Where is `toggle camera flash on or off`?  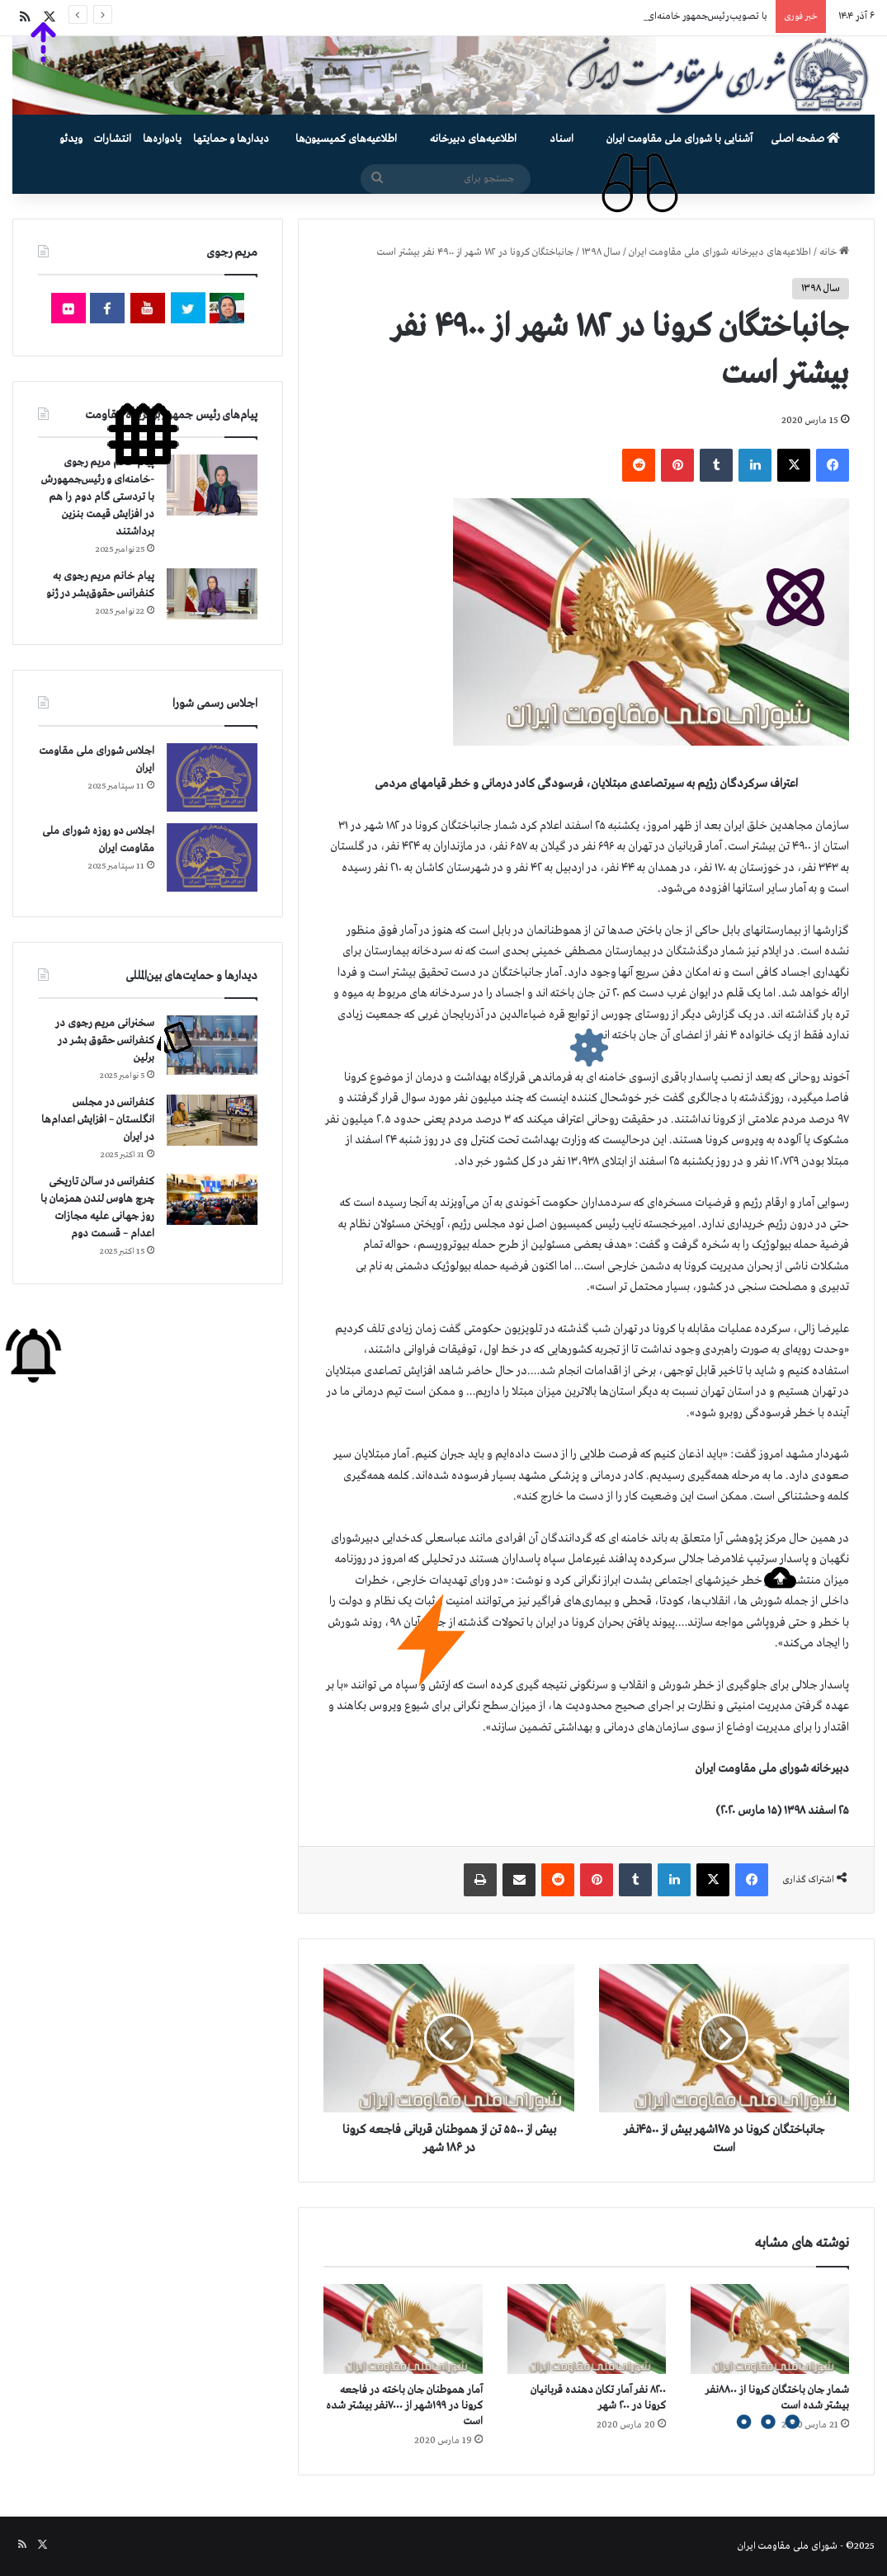
toggle camera flash on or off is located at coordinates (431, 1640).